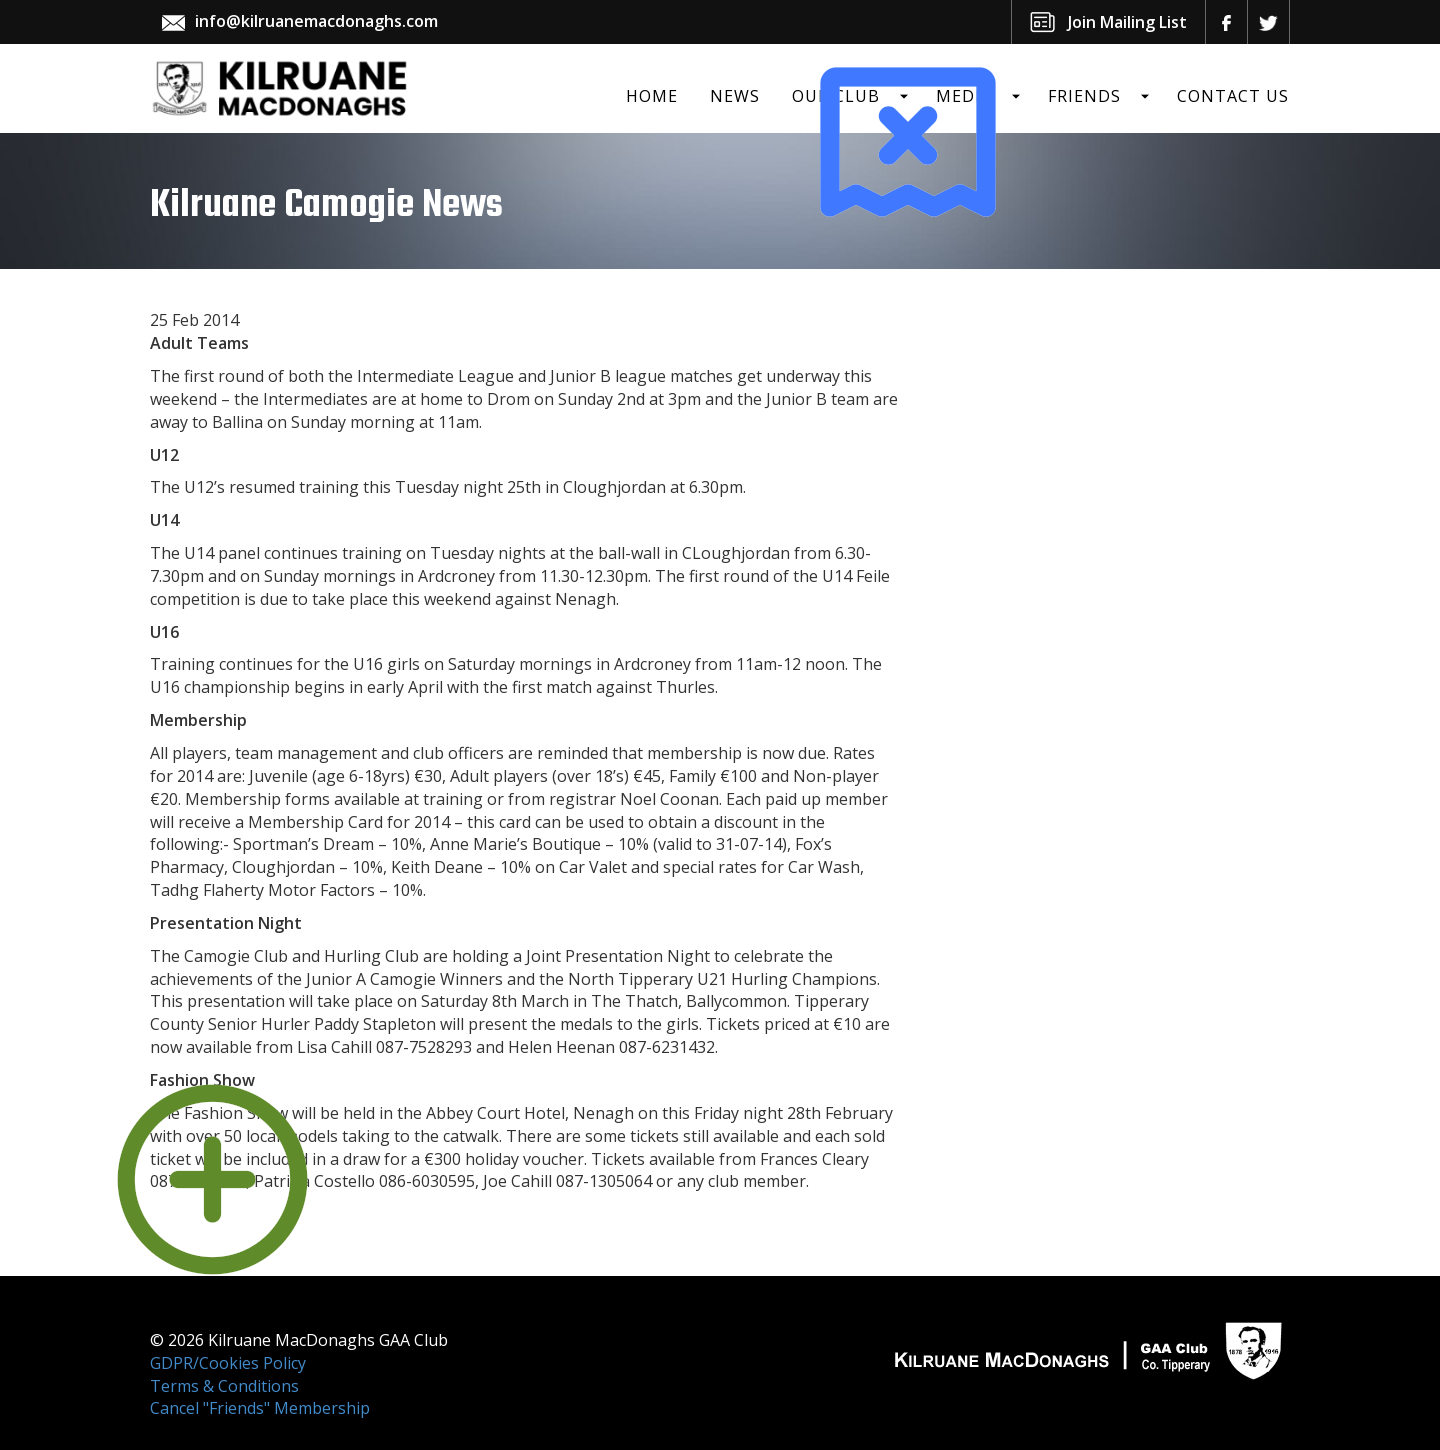 The width and height of the screenshot is (1440, 1450). Describe the element at coordinates (212, 1179) in the screenshot. I see `add a new item` at that location.